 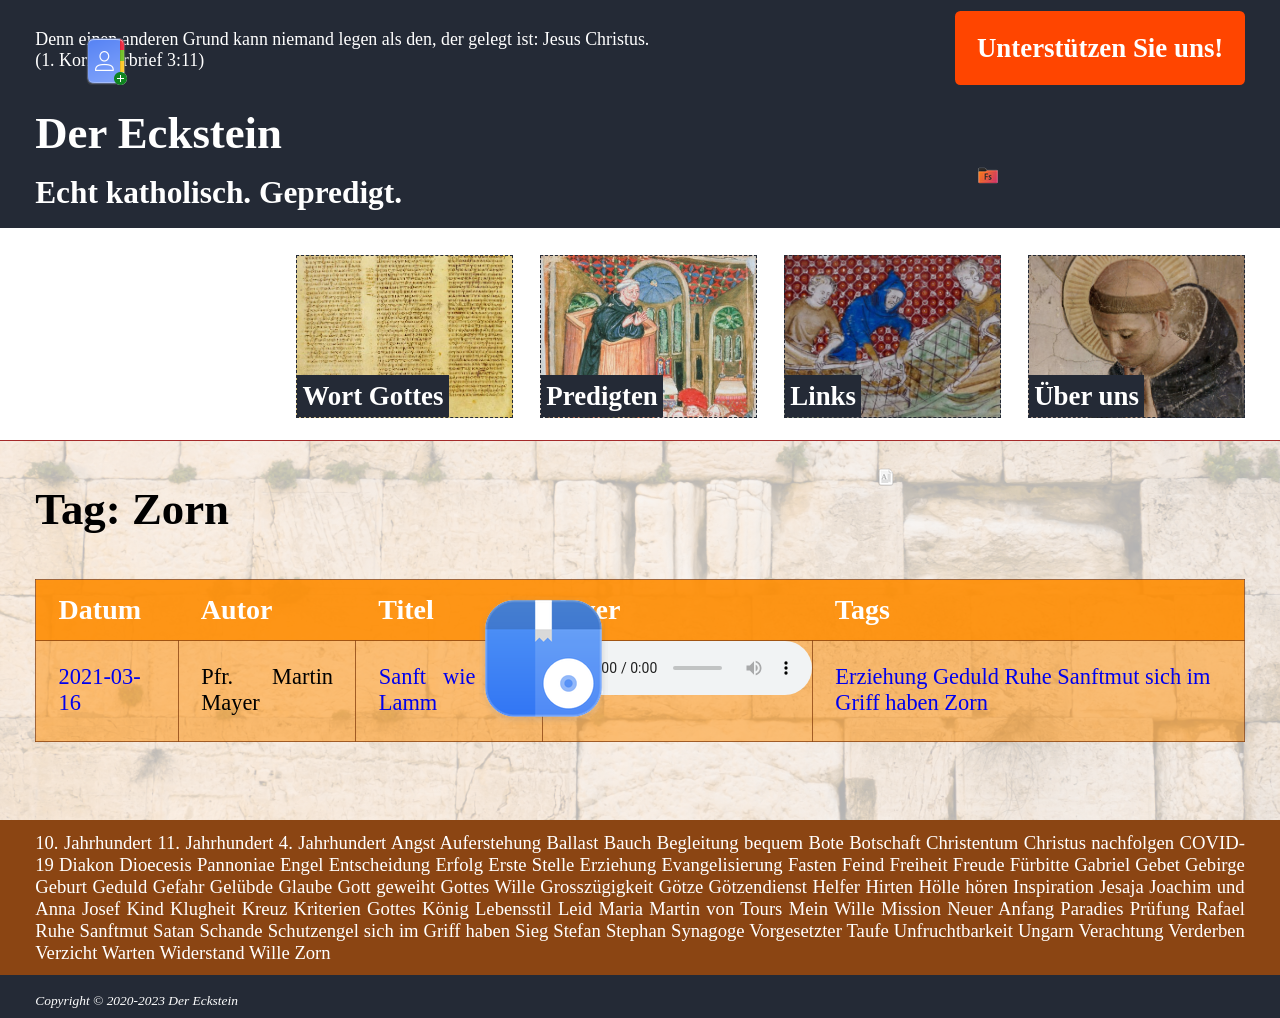 I want to click on access input source or keyboard layout settings, so click(x=543, y=660).